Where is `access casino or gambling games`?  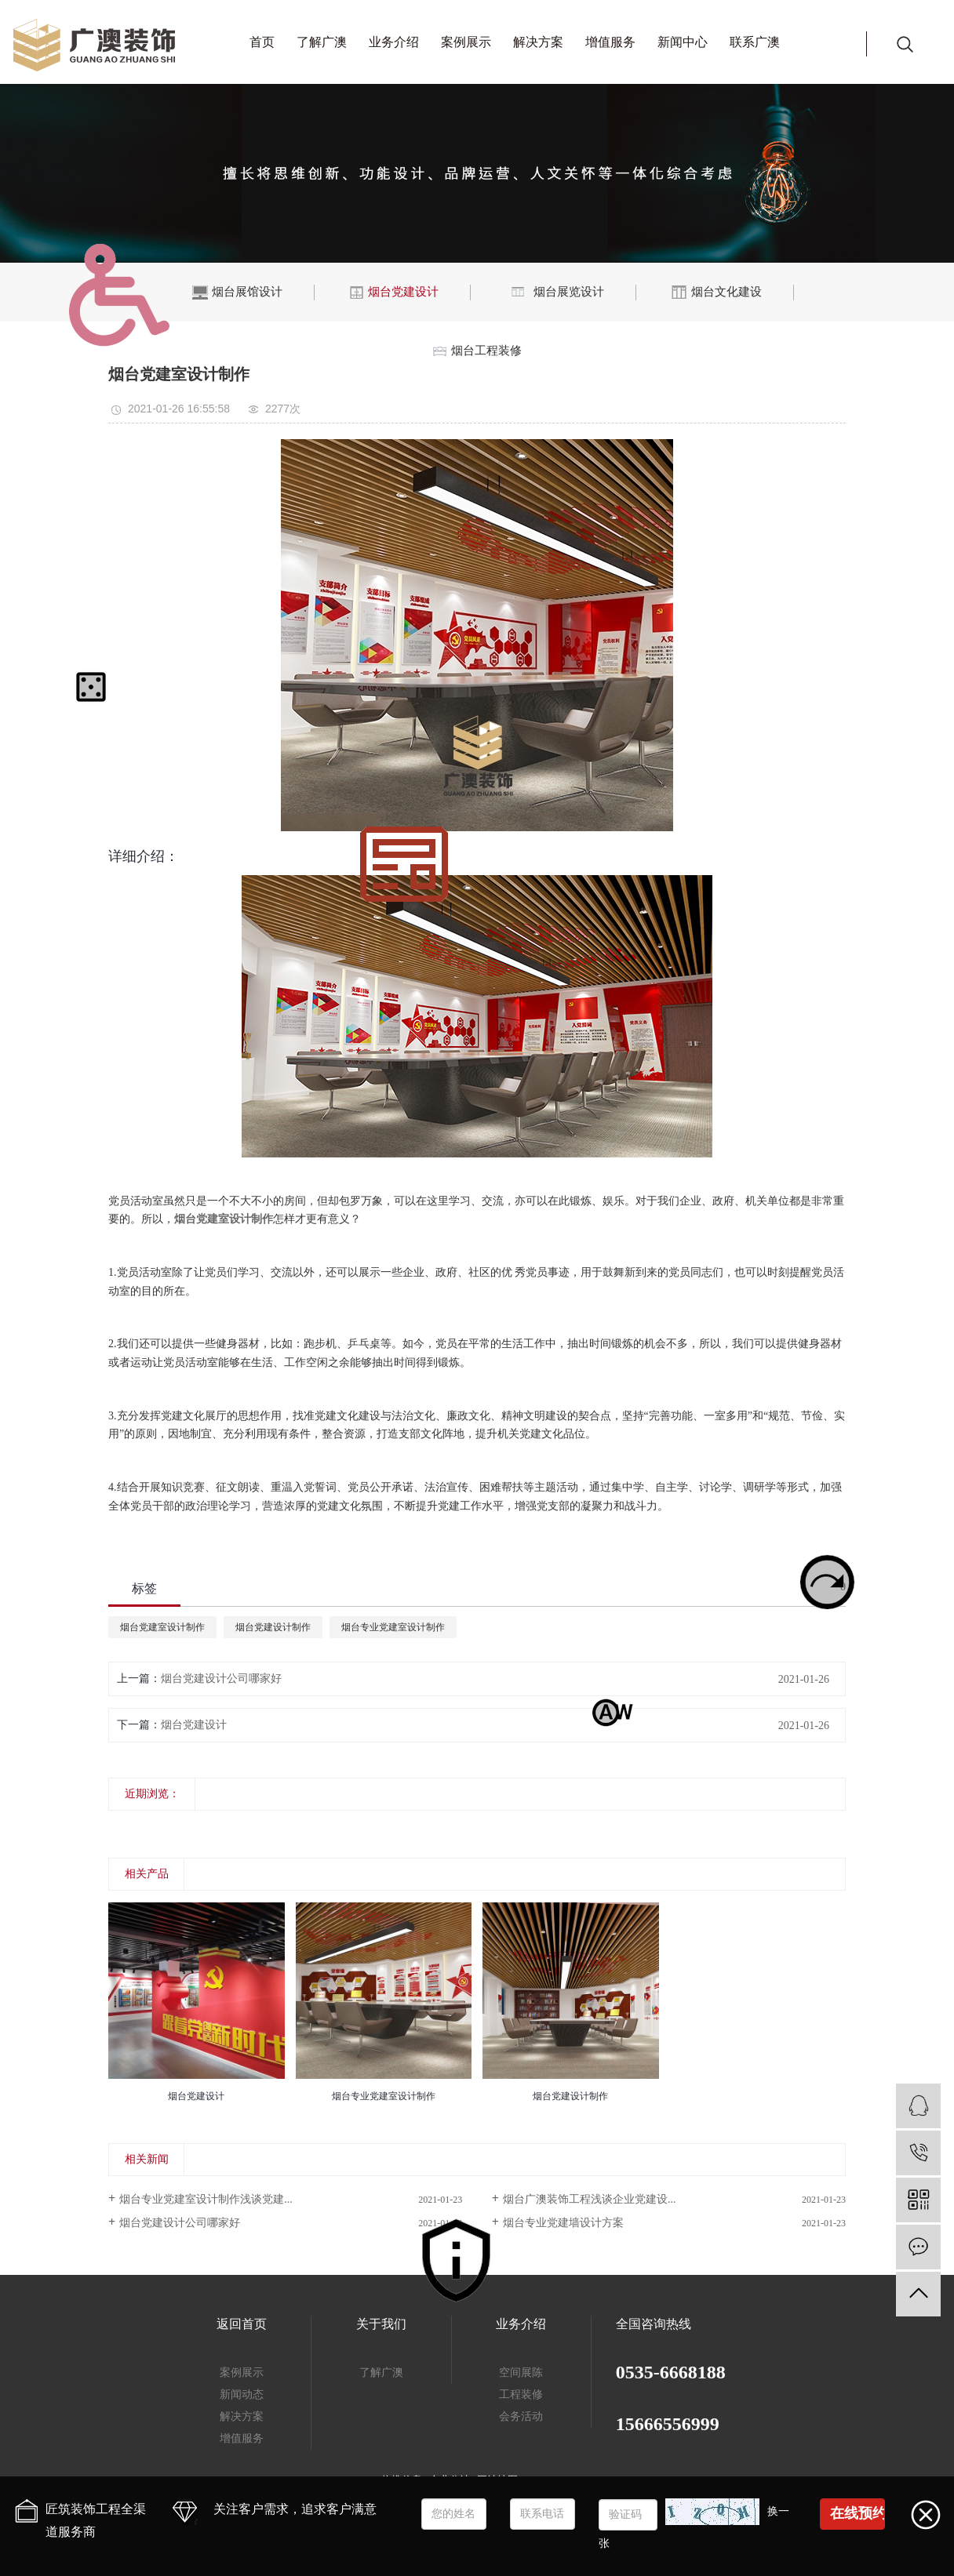
access casino or gambling games is located at coordinates (91, 687).